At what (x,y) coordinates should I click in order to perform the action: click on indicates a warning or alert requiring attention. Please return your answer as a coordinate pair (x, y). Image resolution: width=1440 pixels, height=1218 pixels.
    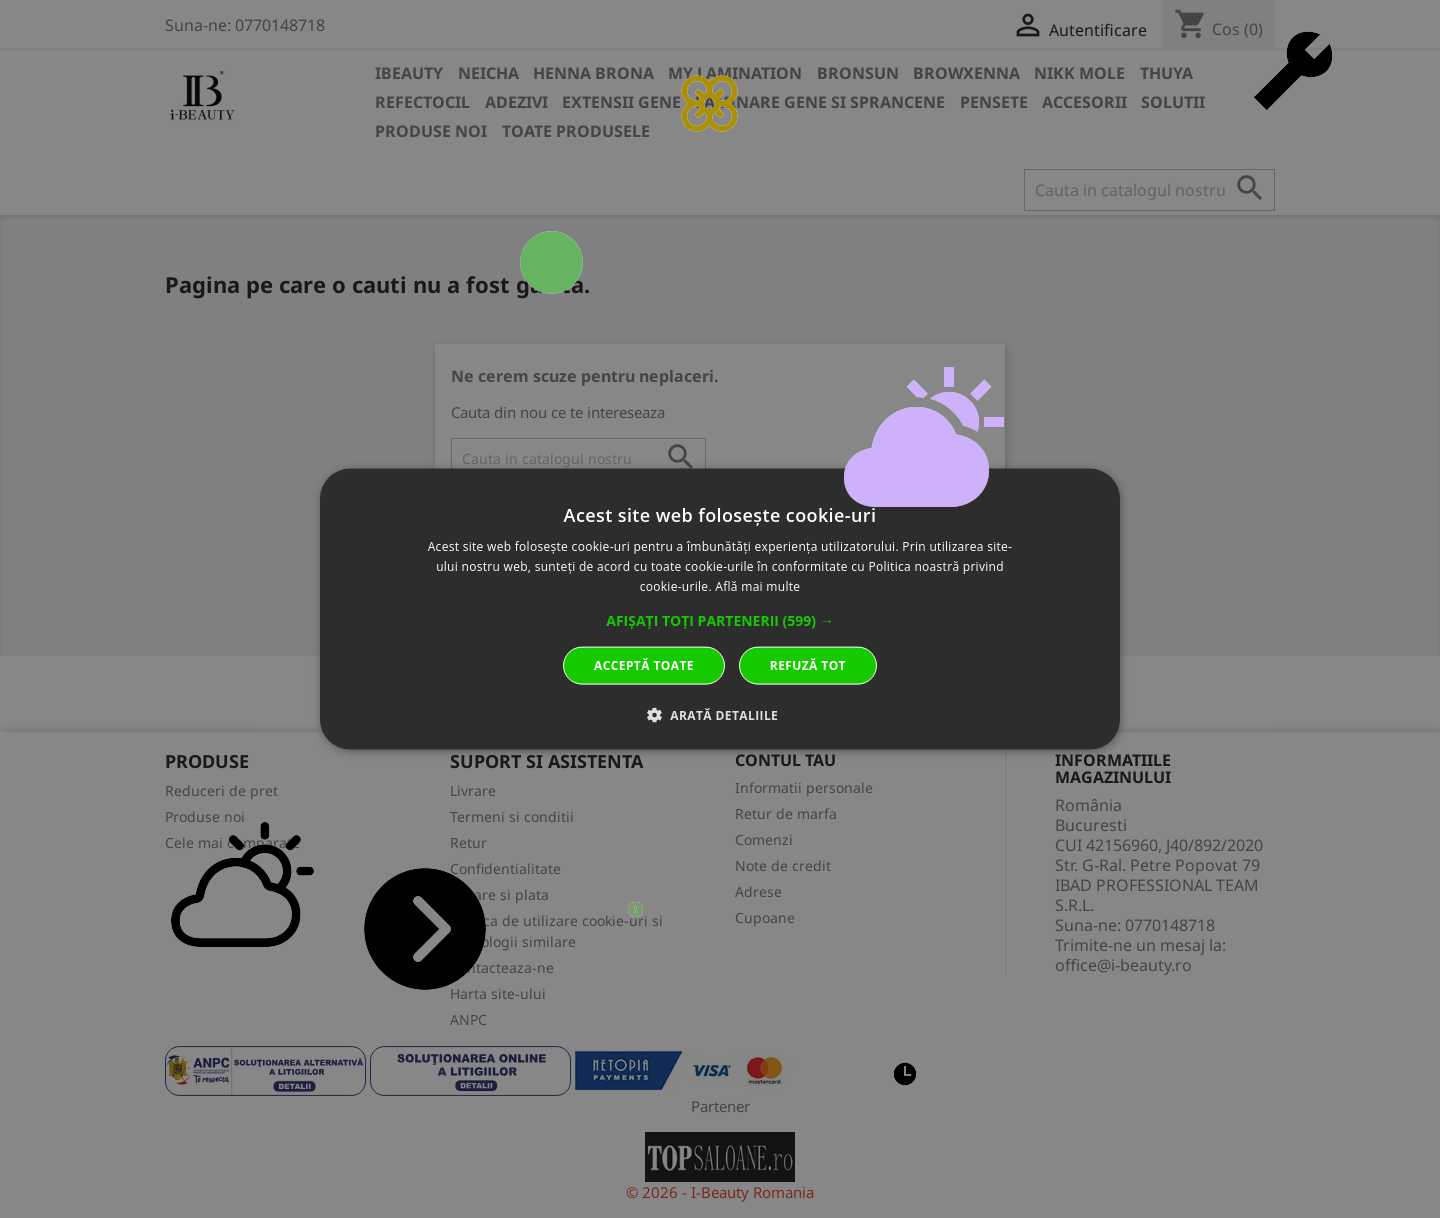
    Looking at the image, I should click on (635, 909).